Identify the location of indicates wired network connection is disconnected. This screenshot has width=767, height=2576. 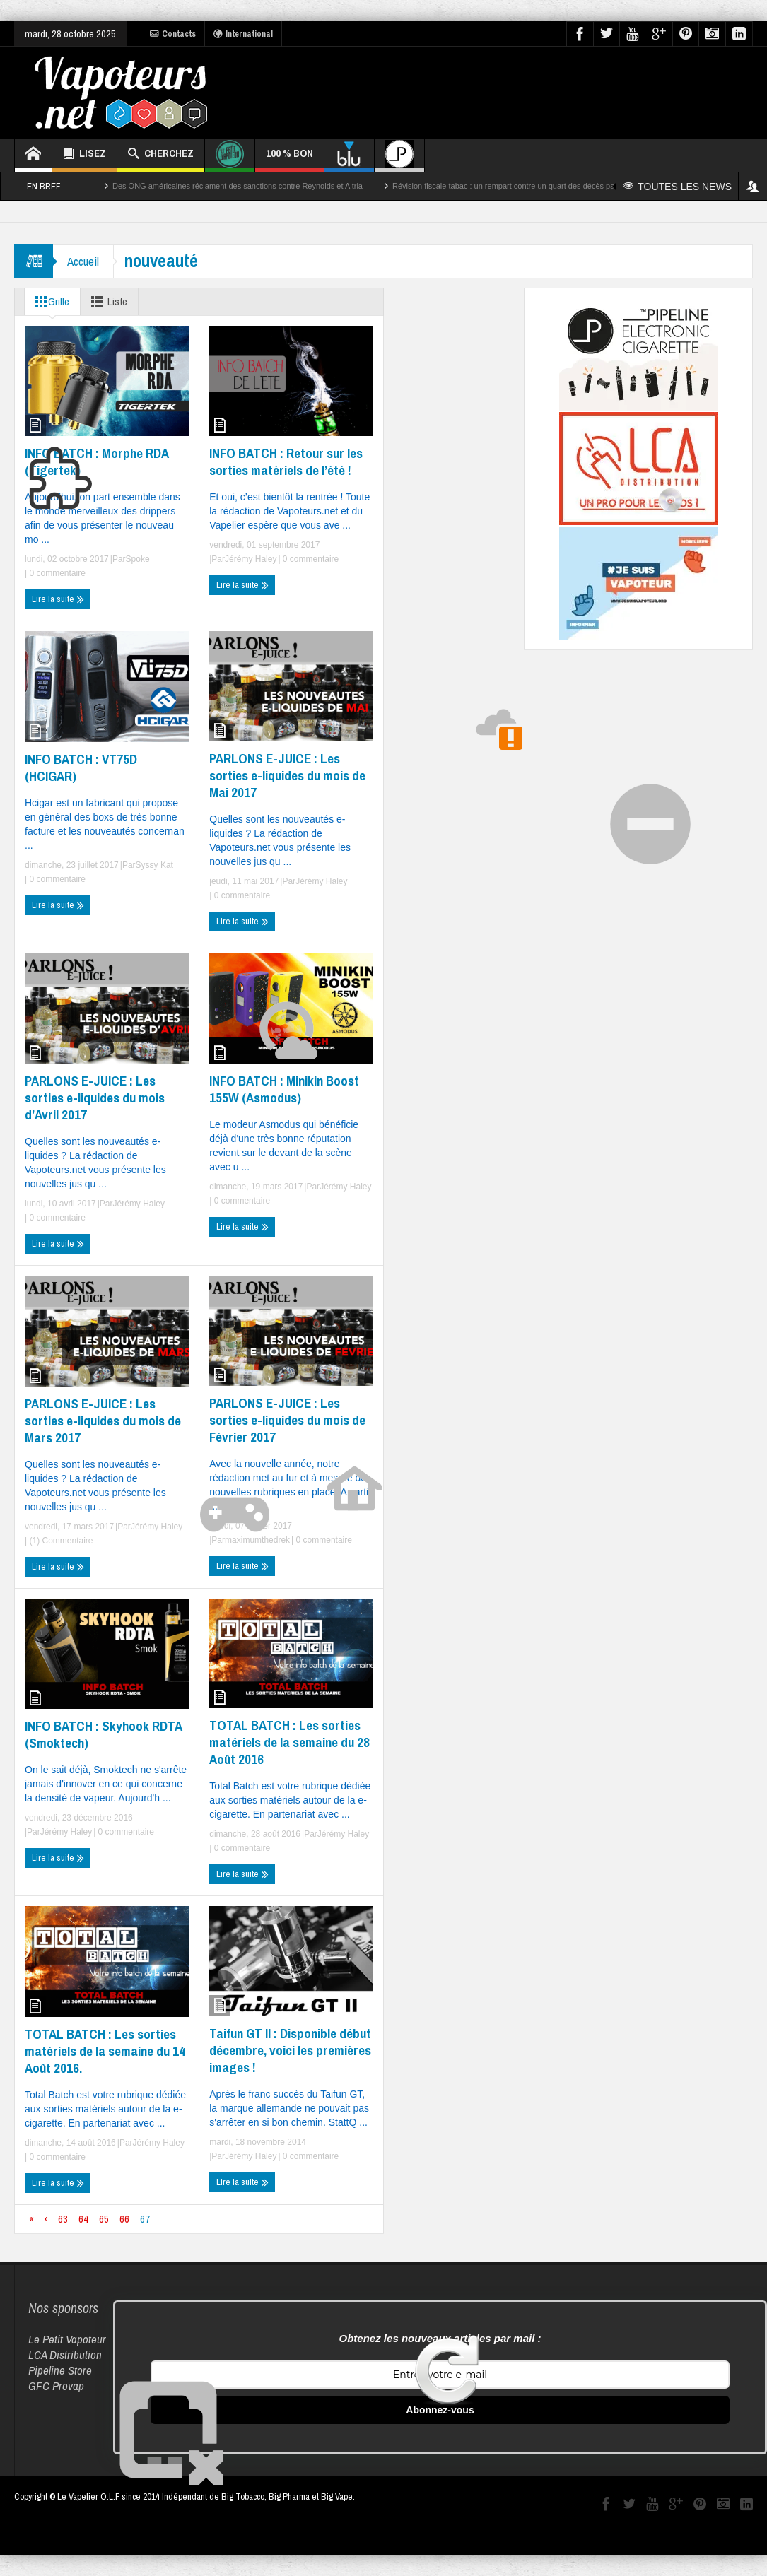
(168, 2430).